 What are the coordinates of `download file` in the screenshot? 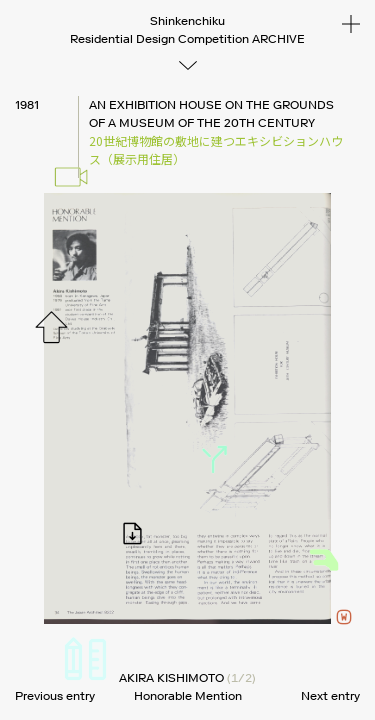 It's located at (132, 533).